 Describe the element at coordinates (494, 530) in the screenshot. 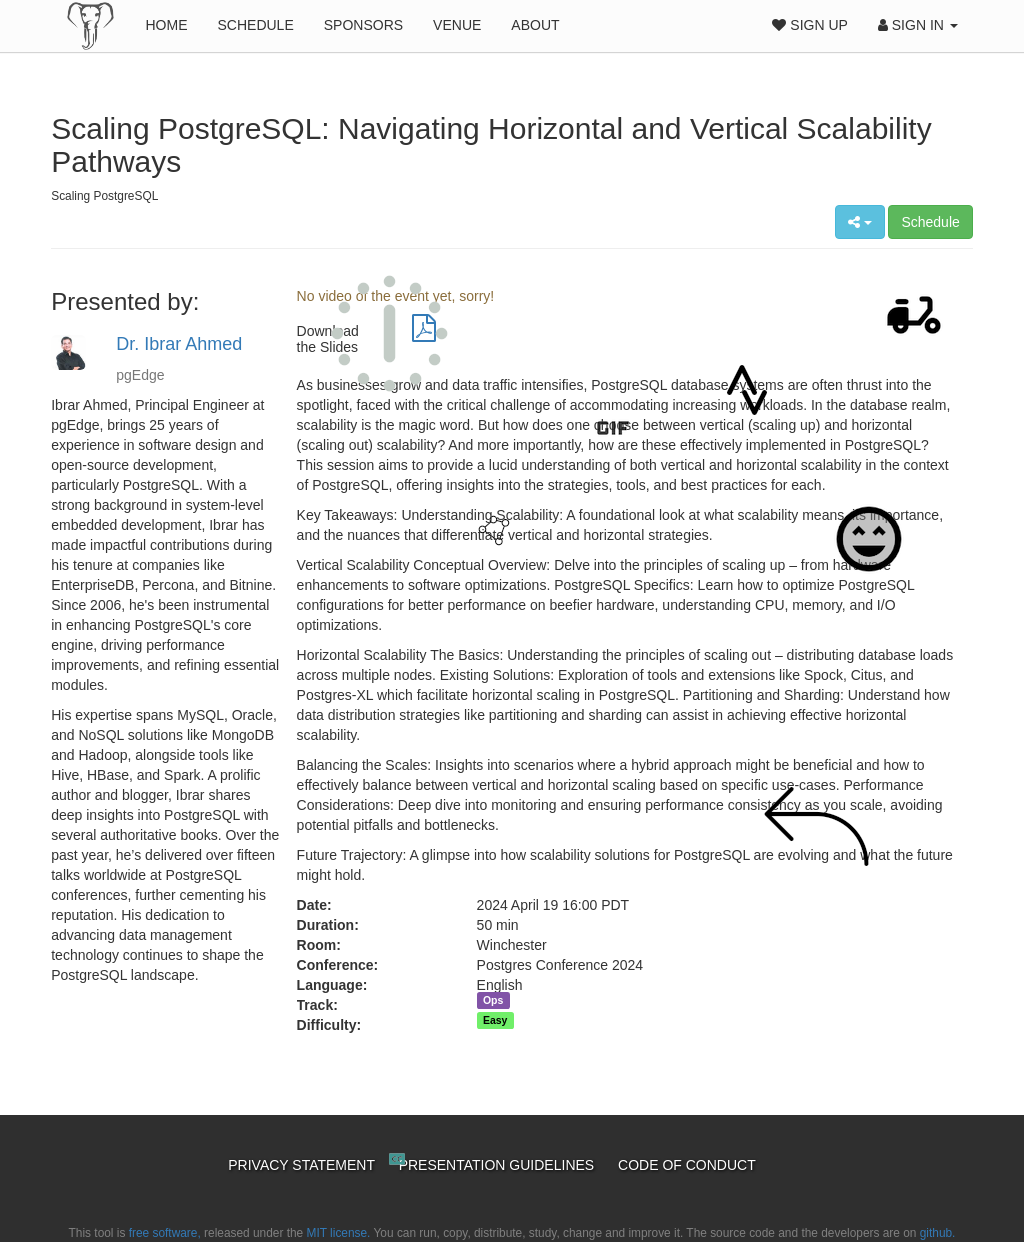

I see `create a polygon shape or selection` at that location.